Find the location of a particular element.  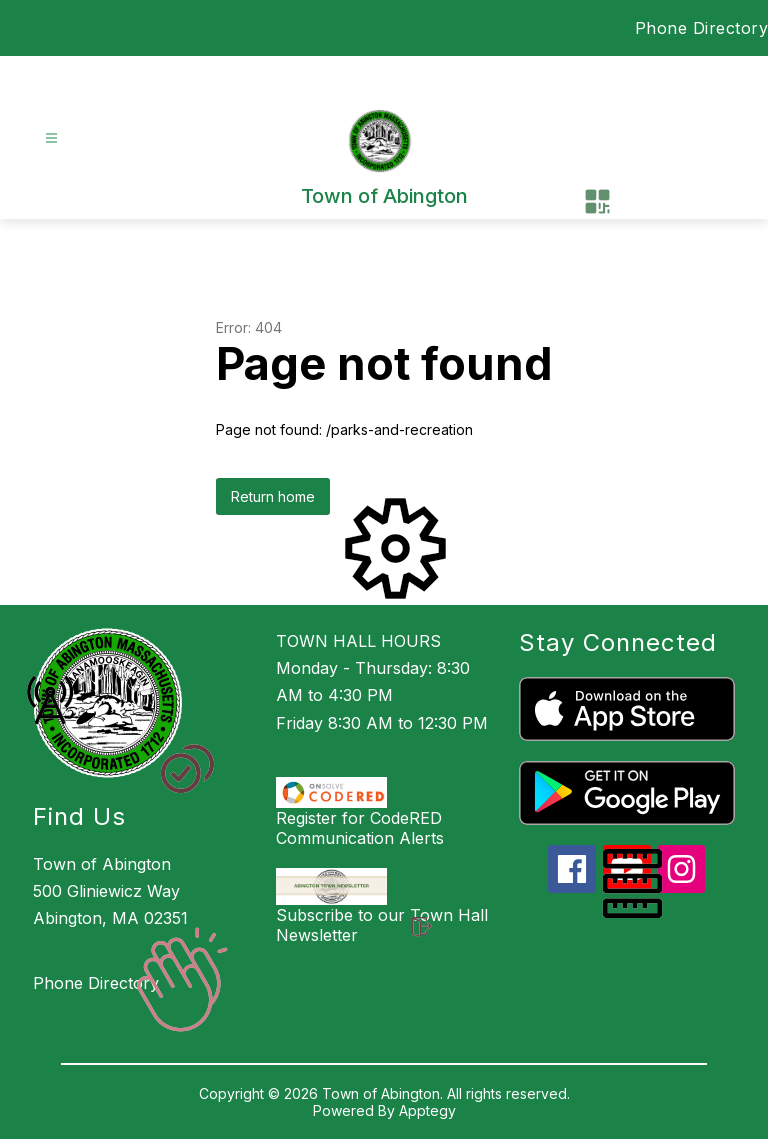

indicates active broadcast or streaming status is located at coordinates (48, 700).